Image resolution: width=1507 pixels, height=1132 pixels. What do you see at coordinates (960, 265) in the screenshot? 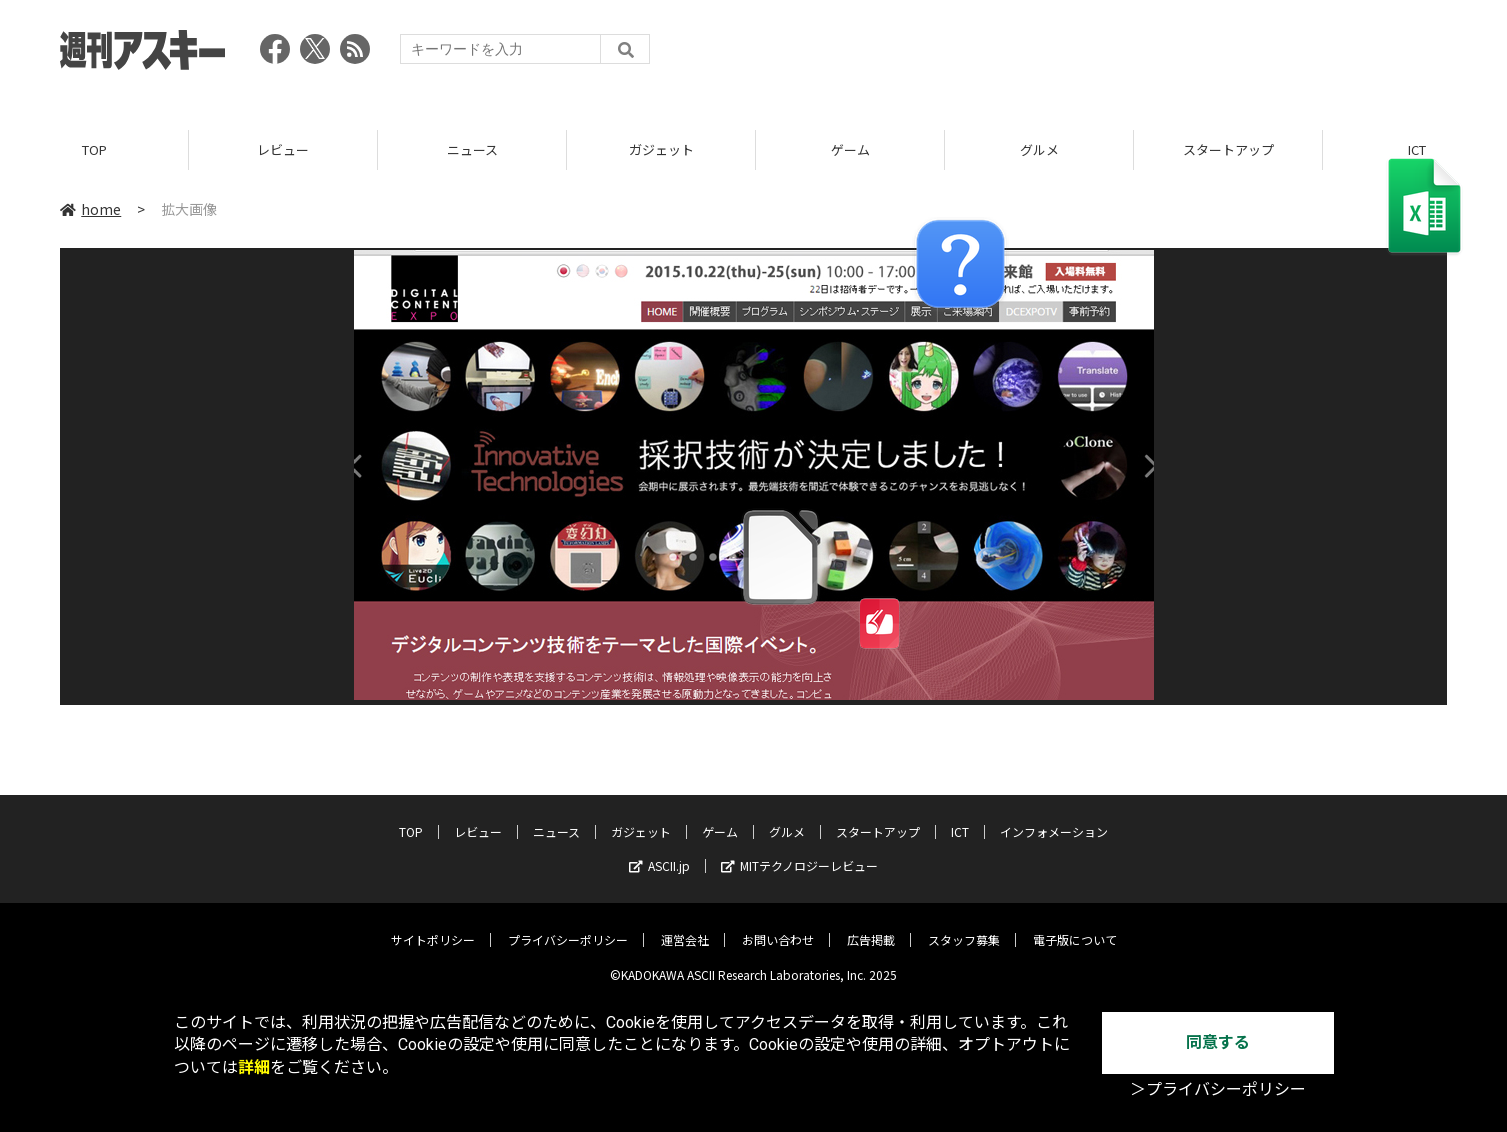
I see `access help and support documentation` at bounding box center [960, 265].